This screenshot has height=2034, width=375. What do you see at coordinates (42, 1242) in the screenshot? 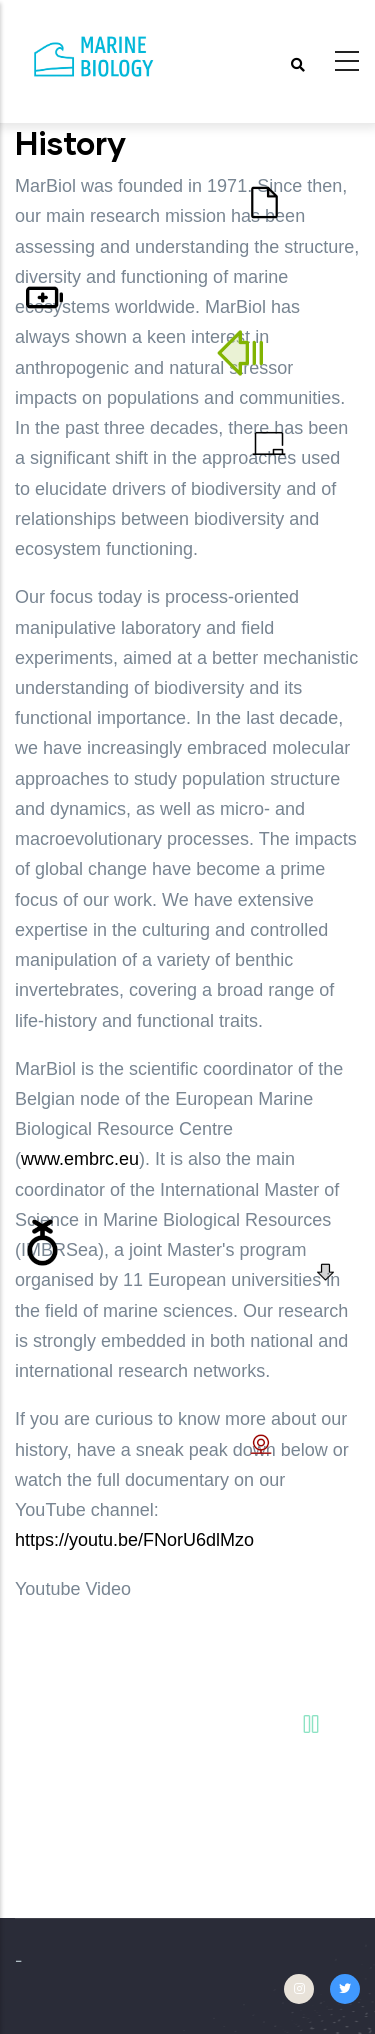
I see `indicates nonbinary gender identity option` at bounding box center [42, 1242].